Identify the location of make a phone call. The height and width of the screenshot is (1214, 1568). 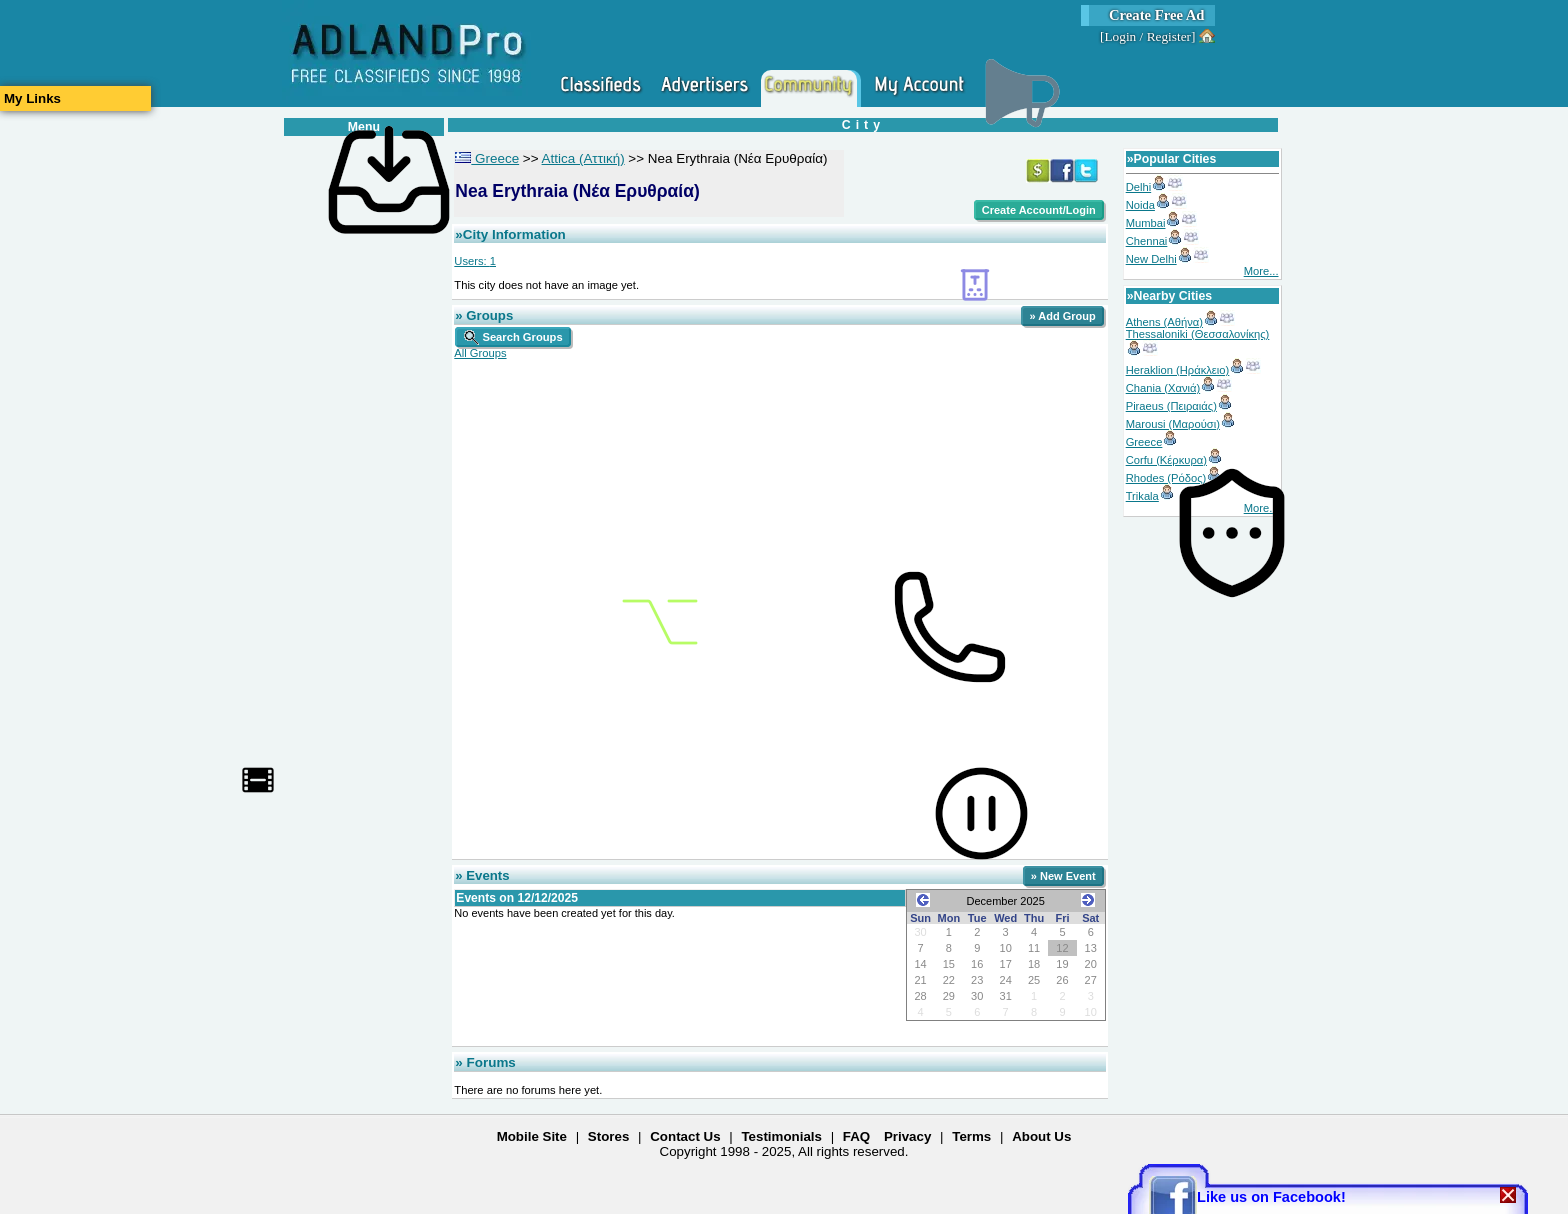
(950, 627).